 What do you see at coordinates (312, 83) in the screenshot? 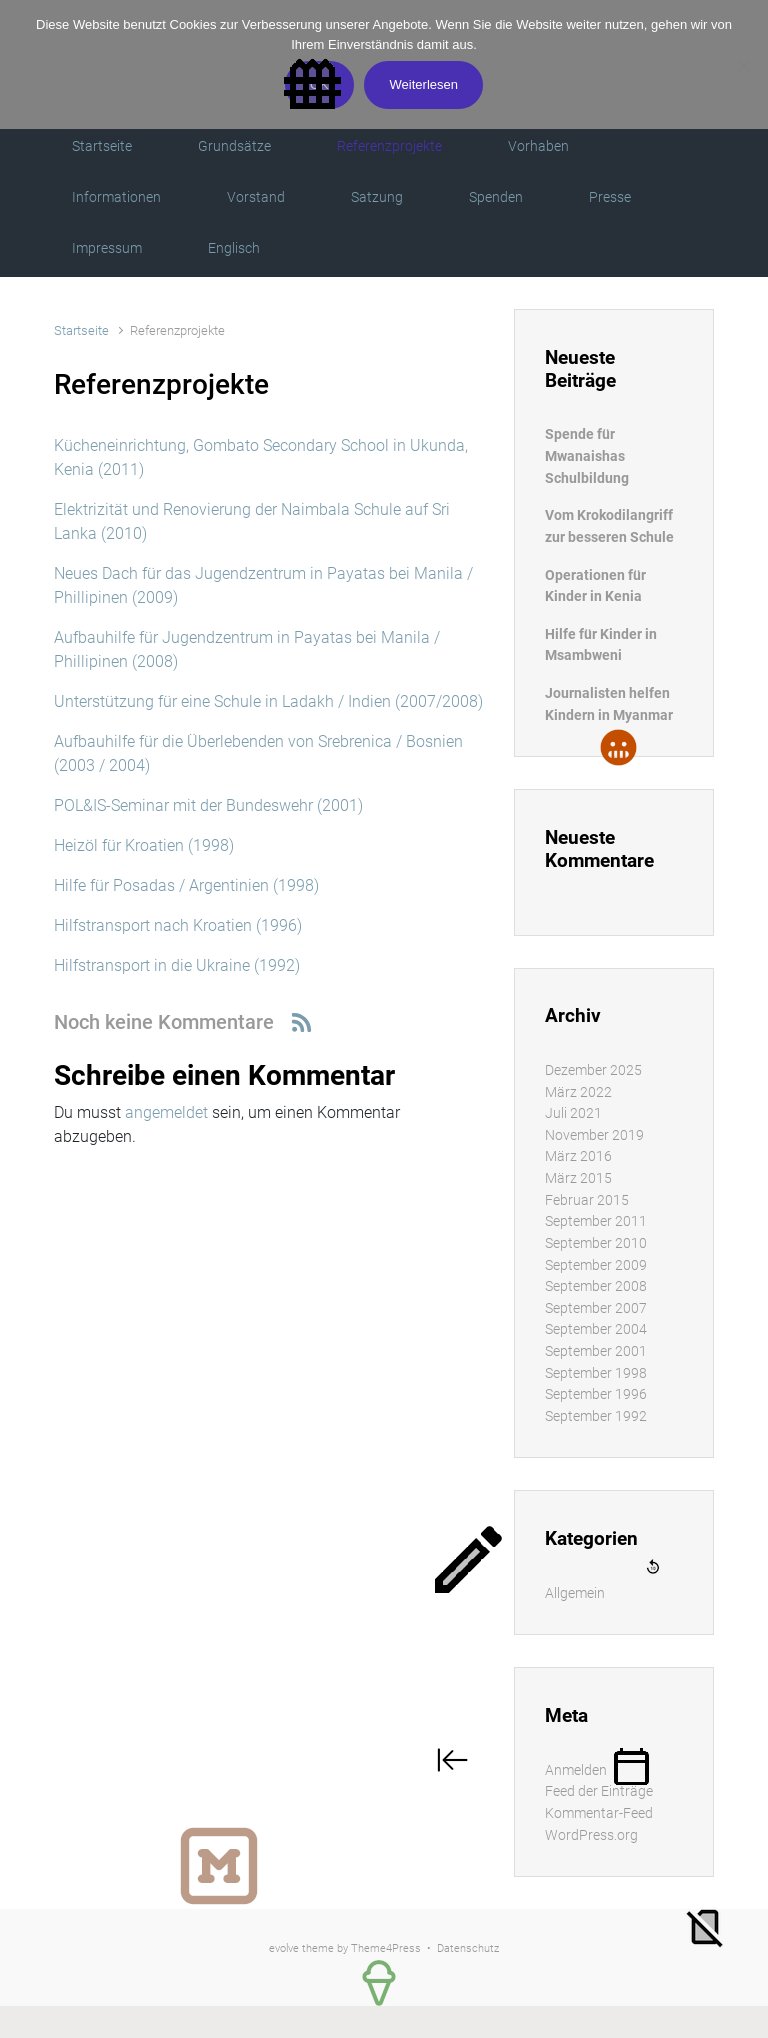
I see `access fence or boundary settings` at bounding box center [312, 83].